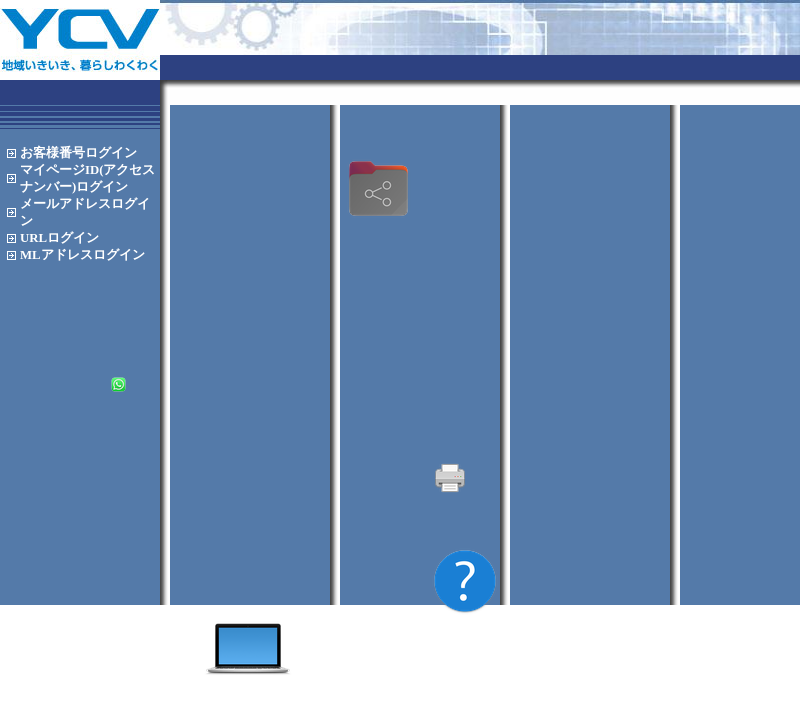 The image size is (800, 720). I want to click on open your public shared folder, so click(378, 188).